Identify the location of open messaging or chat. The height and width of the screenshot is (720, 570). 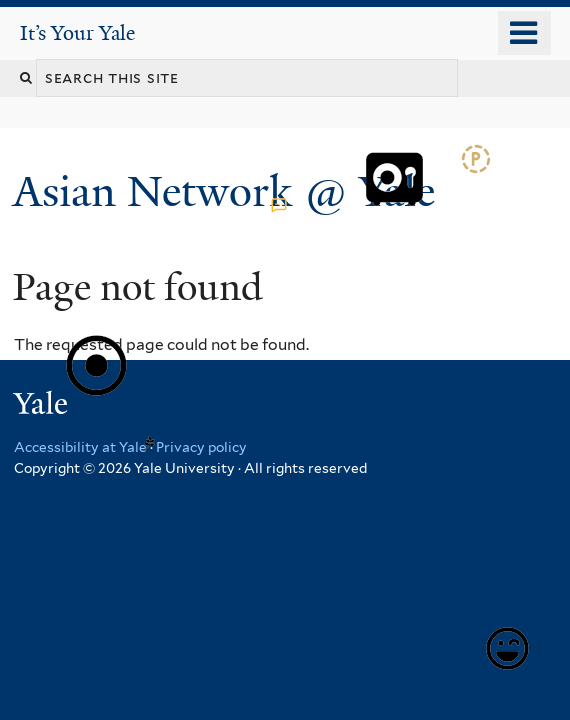
(279, 205).